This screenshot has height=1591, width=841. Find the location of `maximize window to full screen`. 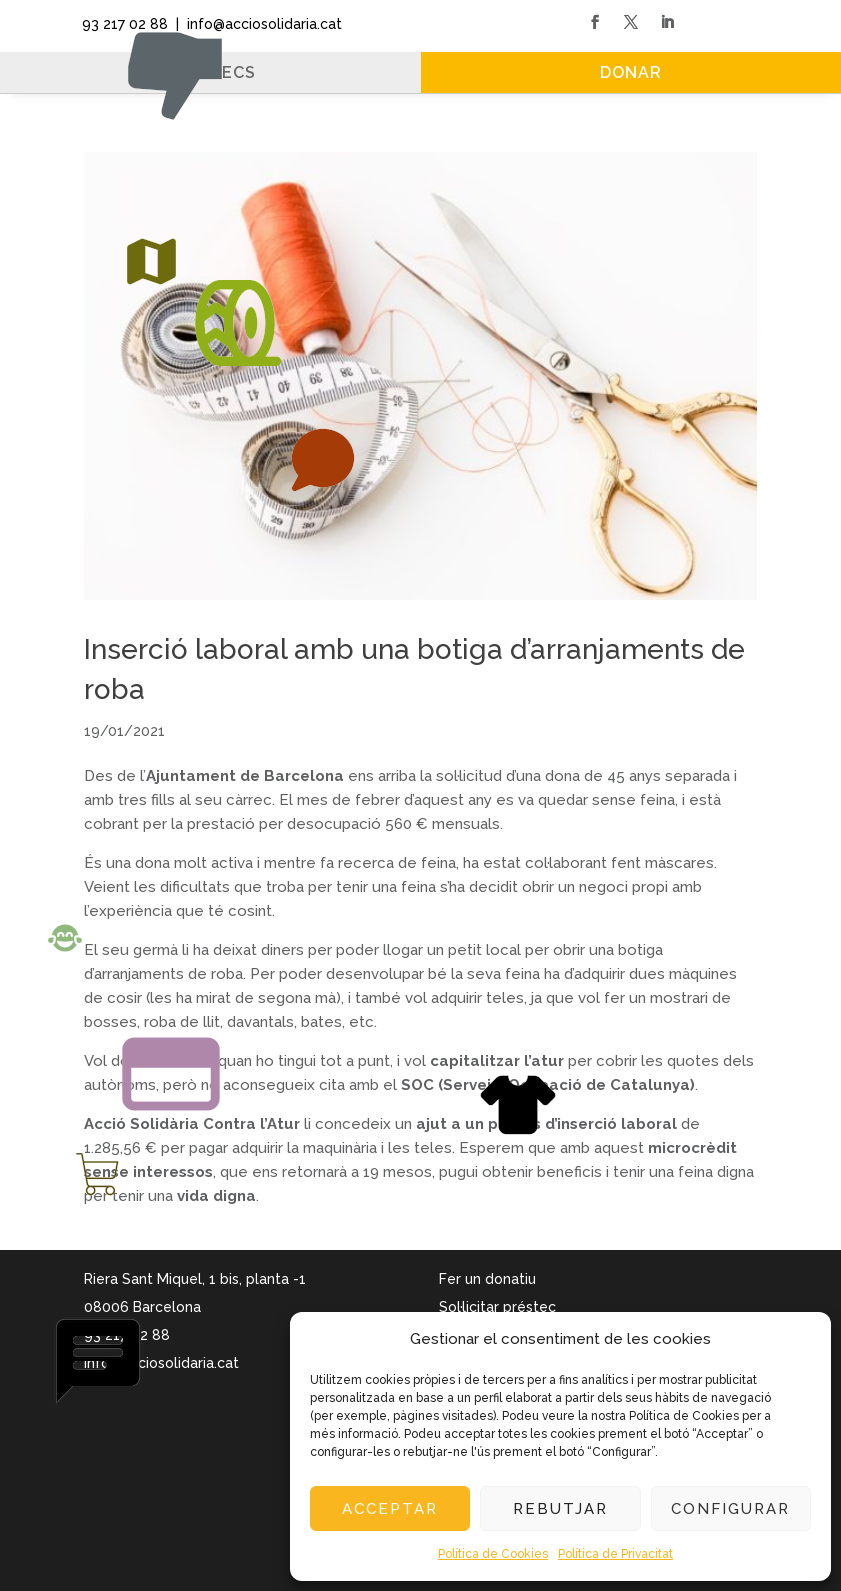

maximize window to full screen is located at coordinates (171, 1074).